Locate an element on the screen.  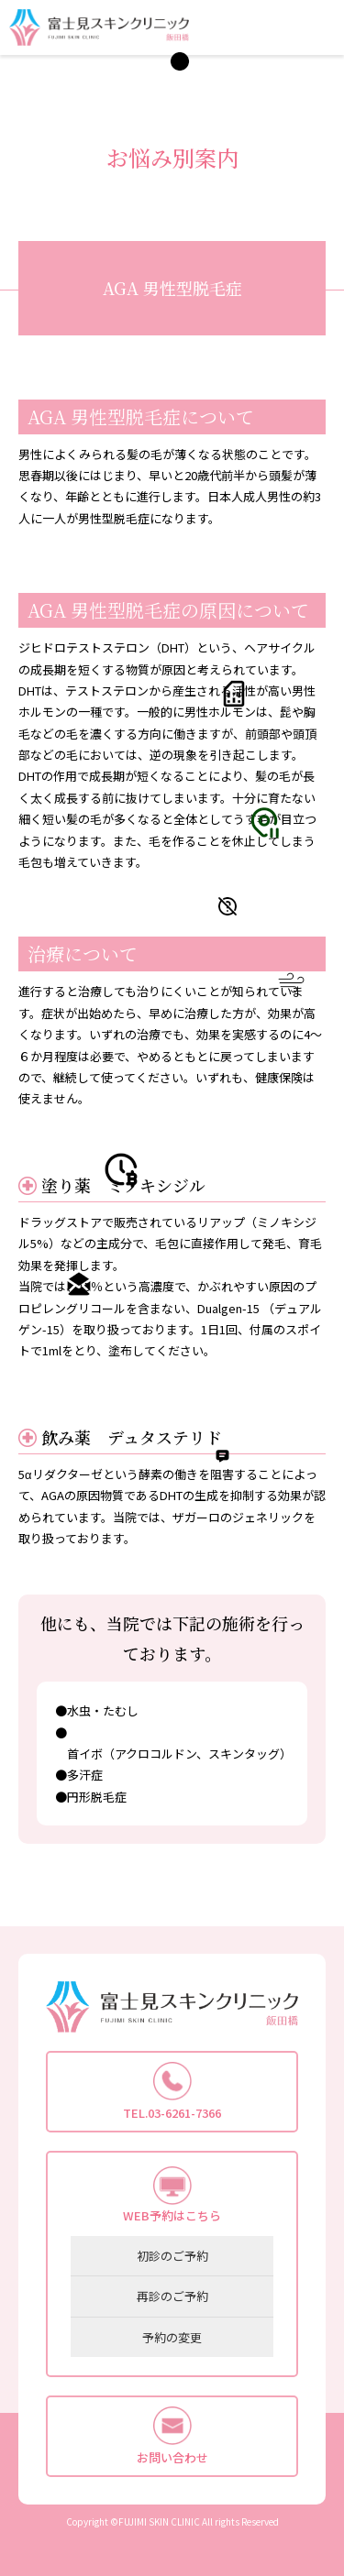
indicates current wind conditions is located at coordinates (291, 982).